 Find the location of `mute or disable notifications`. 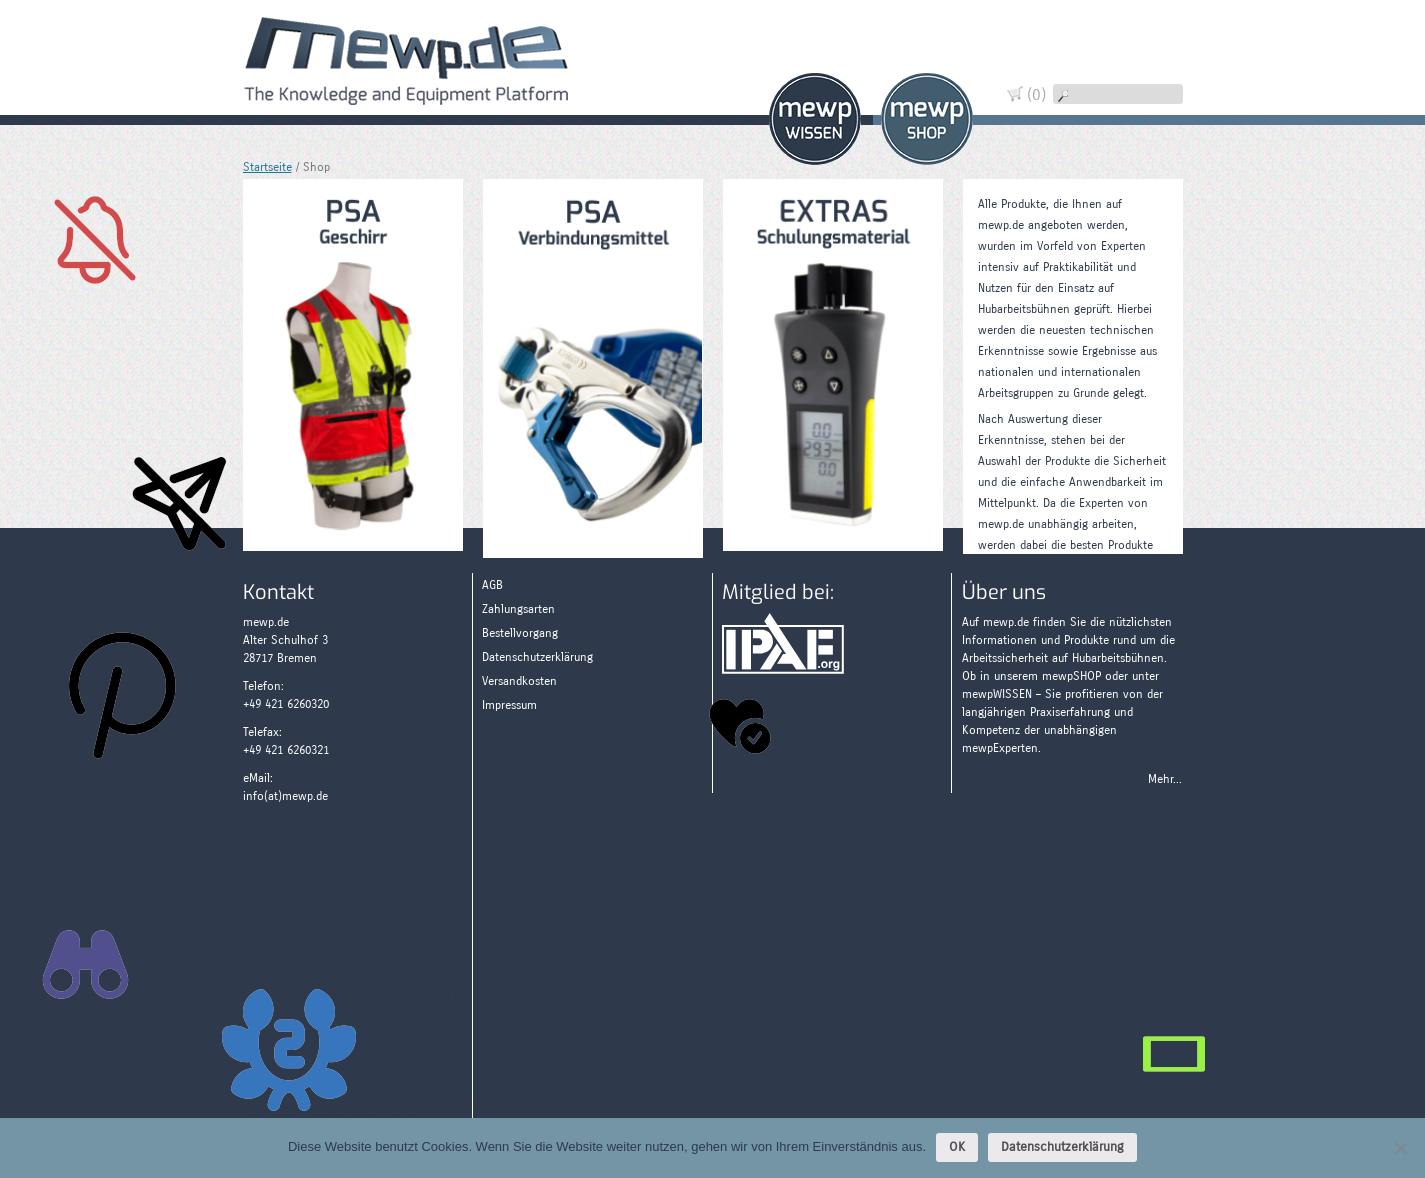

mute or disable notifications is located at coordinates (95, 240).